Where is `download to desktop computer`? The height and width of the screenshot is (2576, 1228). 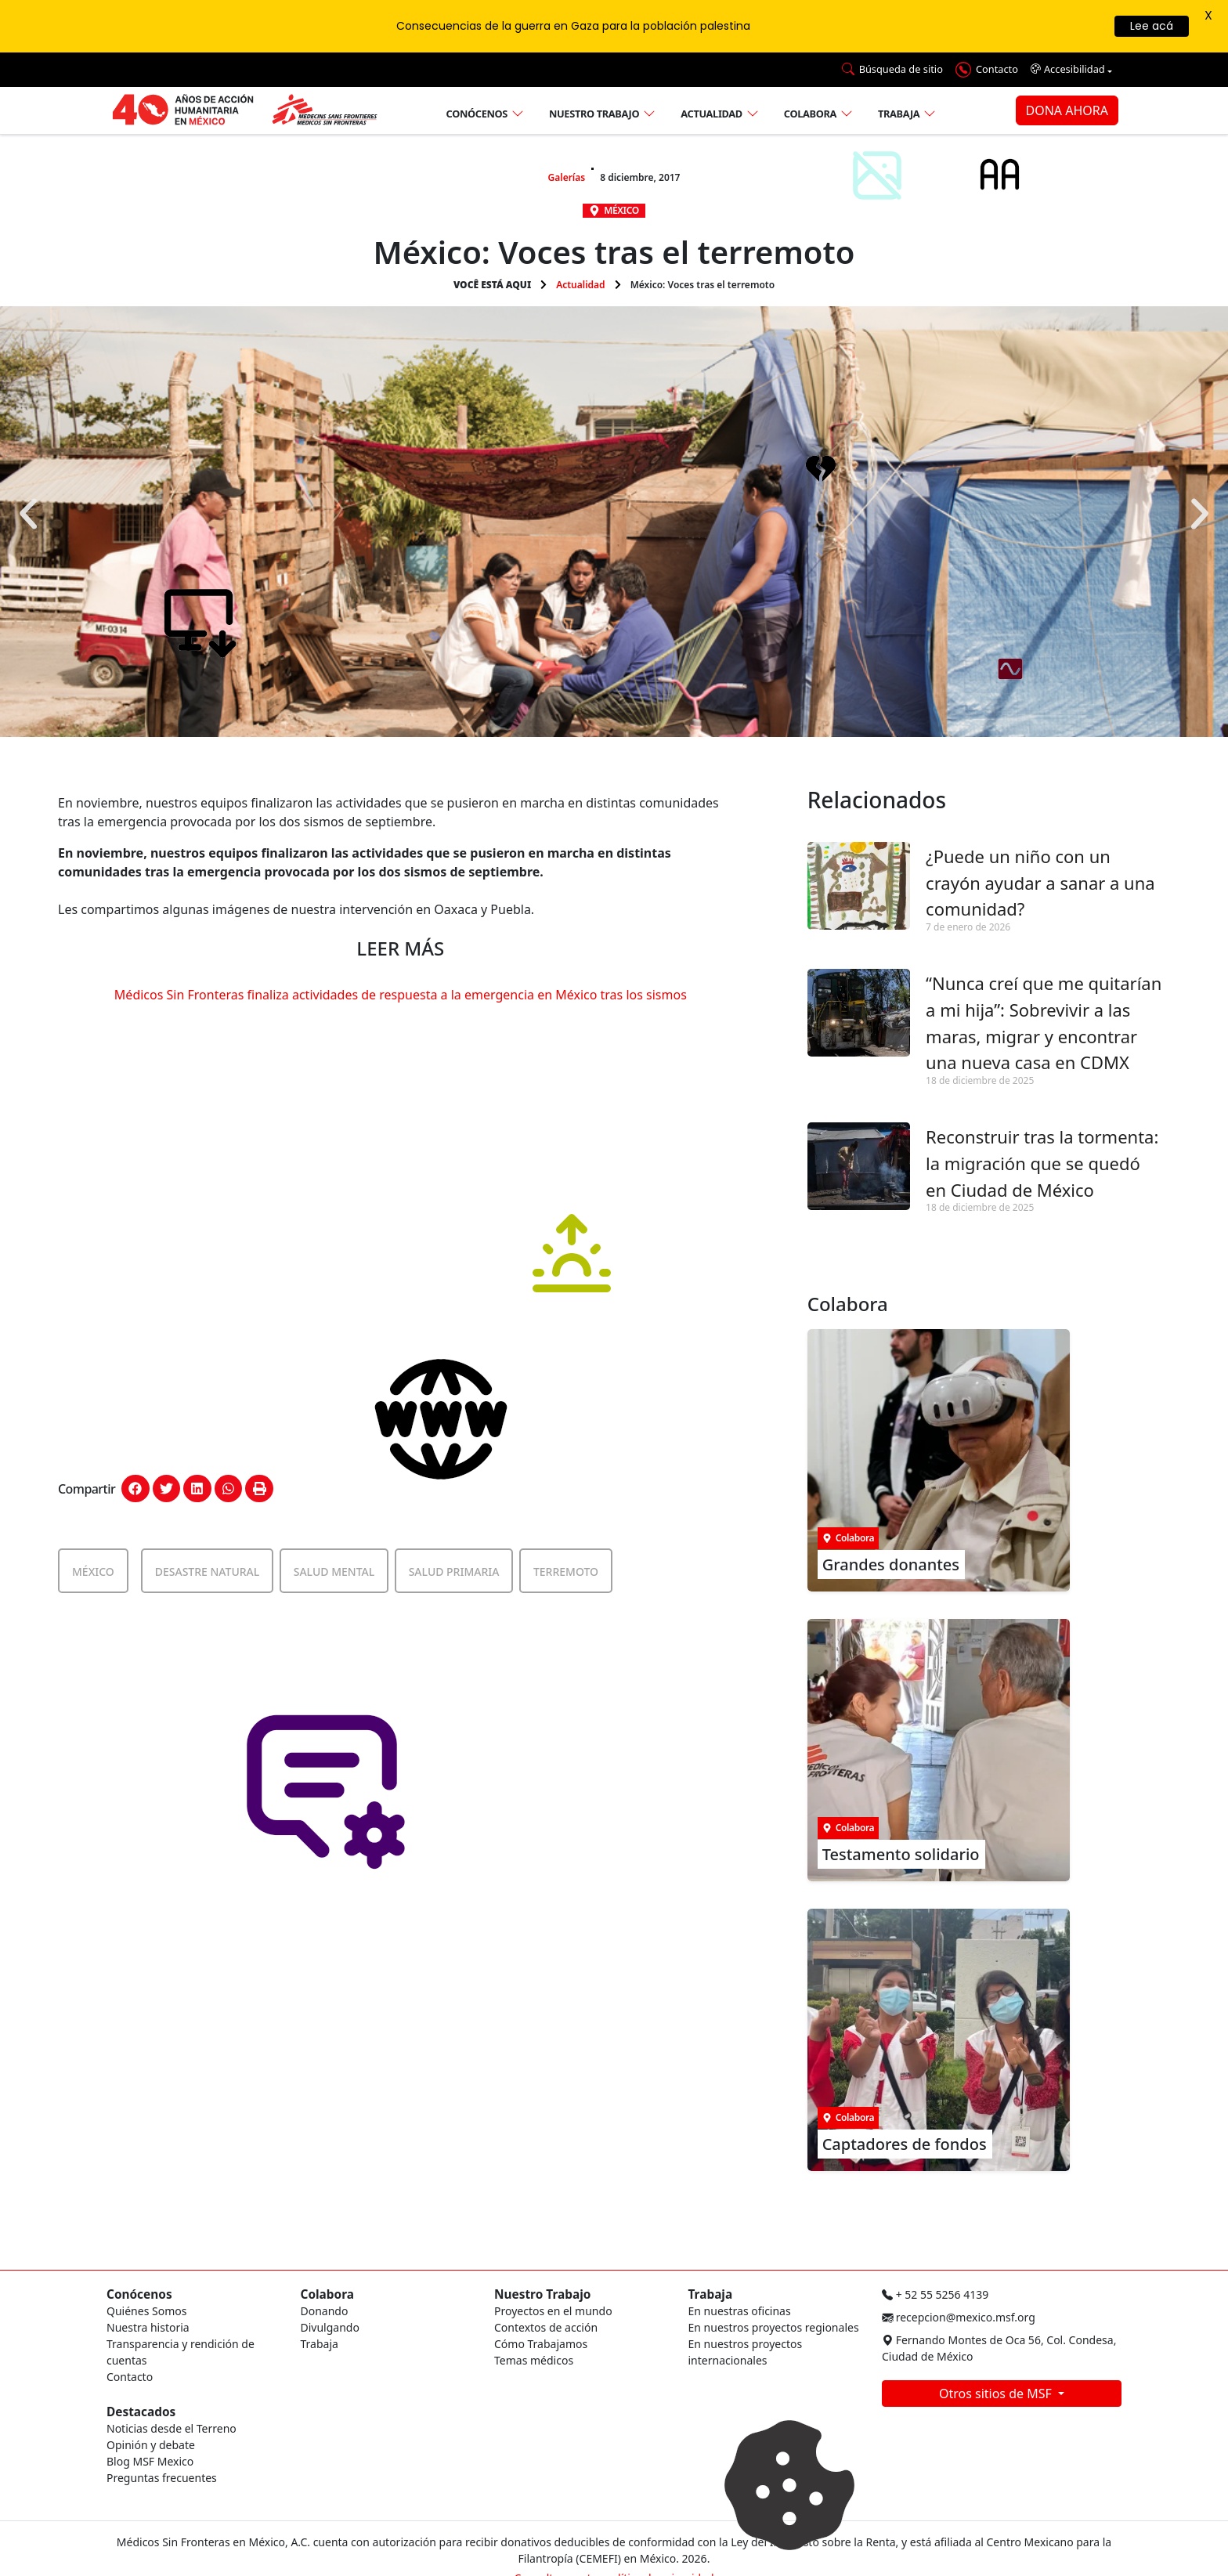
download to desktop computer is located at coordinates (198, 620).